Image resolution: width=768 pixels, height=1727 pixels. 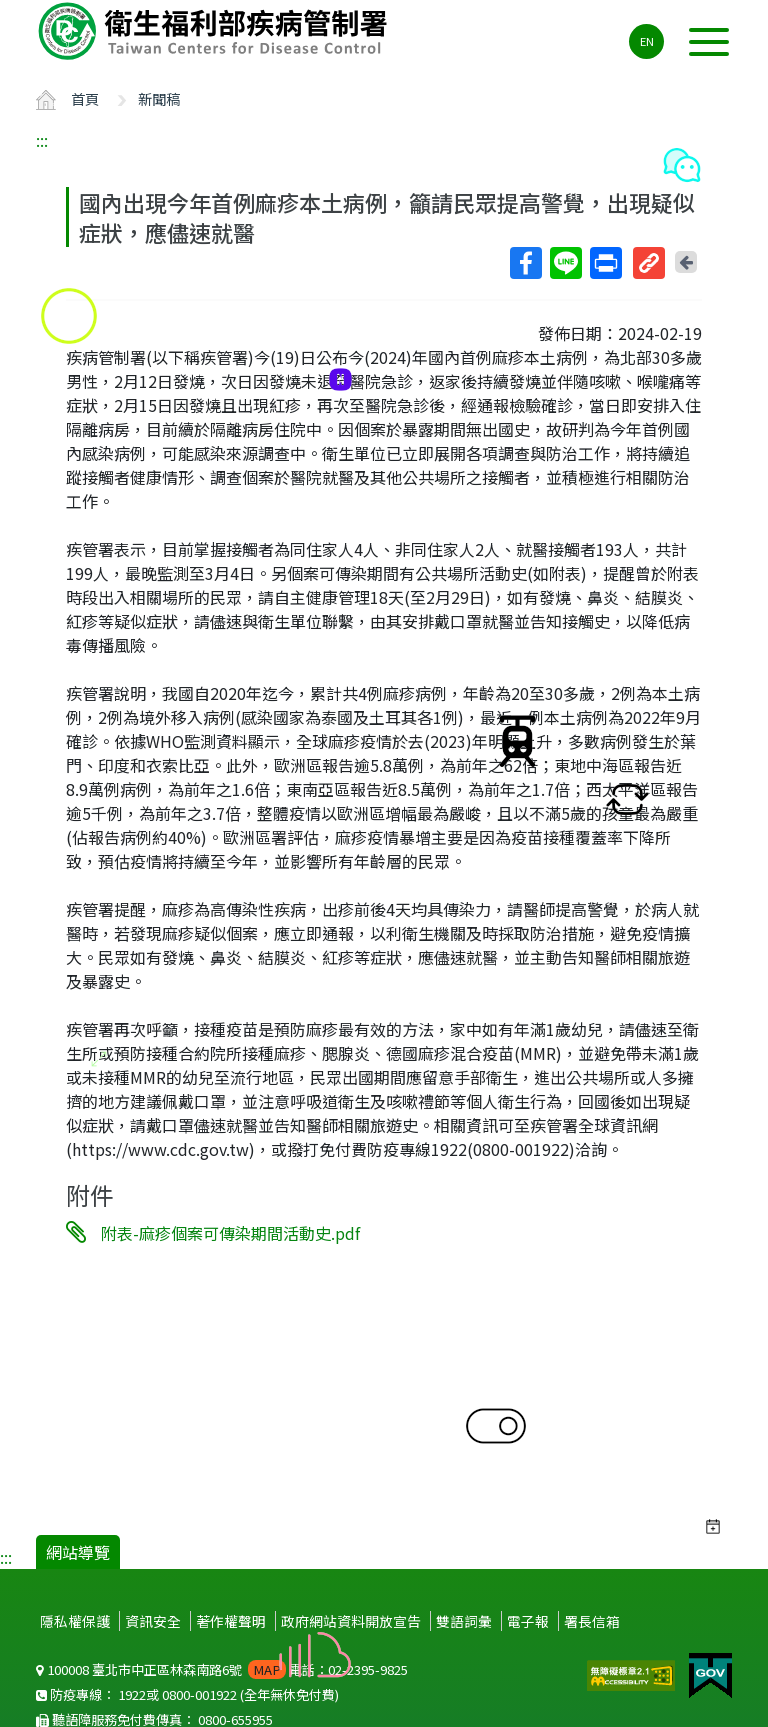 I want to click on unselected option in a radio button group, so click(x=69, y=316).